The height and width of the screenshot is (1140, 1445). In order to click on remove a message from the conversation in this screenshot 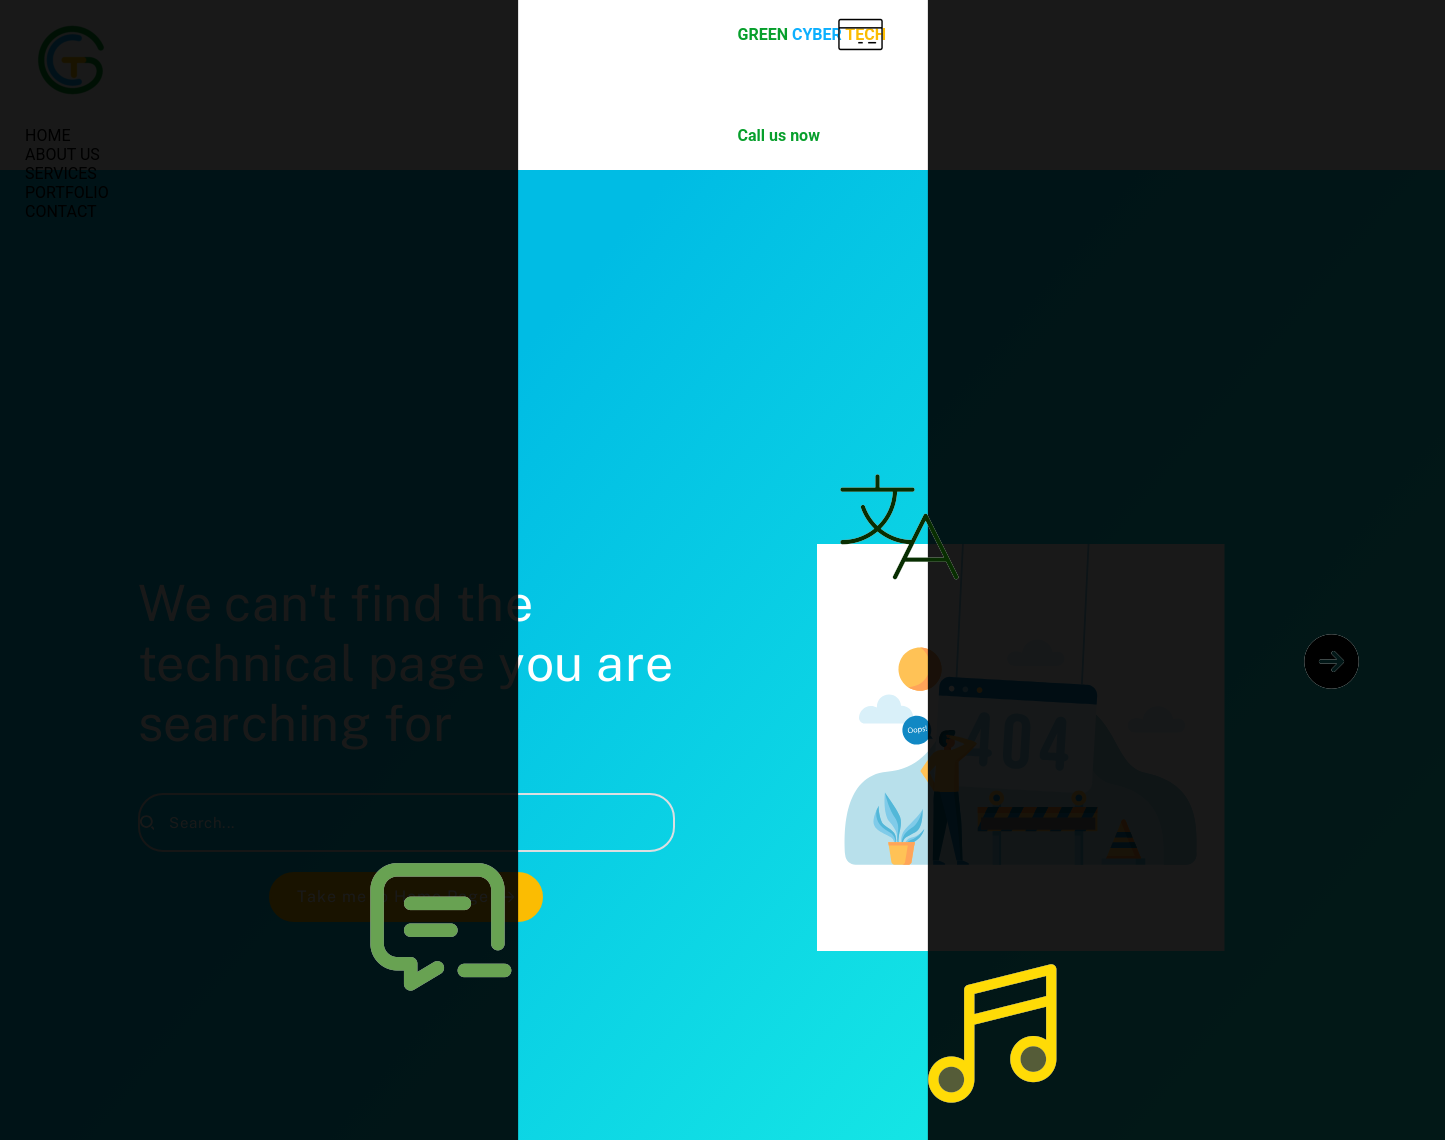, I will do `click(437, 923)`.